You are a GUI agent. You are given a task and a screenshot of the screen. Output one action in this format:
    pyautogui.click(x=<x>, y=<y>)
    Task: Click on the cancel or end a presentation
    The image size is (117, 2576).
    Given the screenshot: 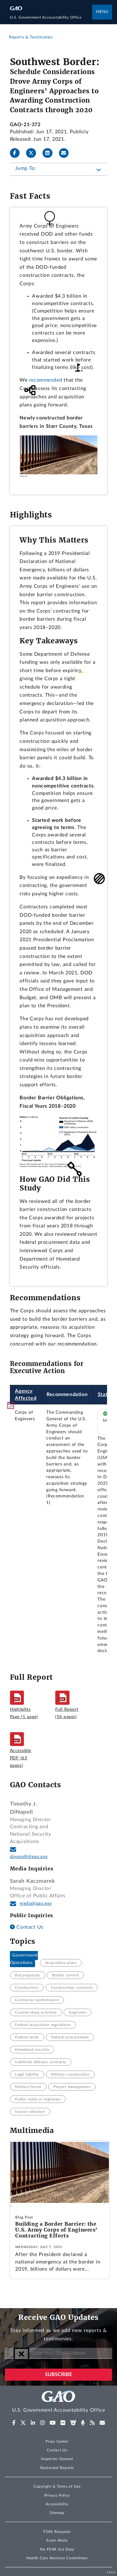 What is the action you would take?
    pyautogui.click(x=21, y=2354)
    